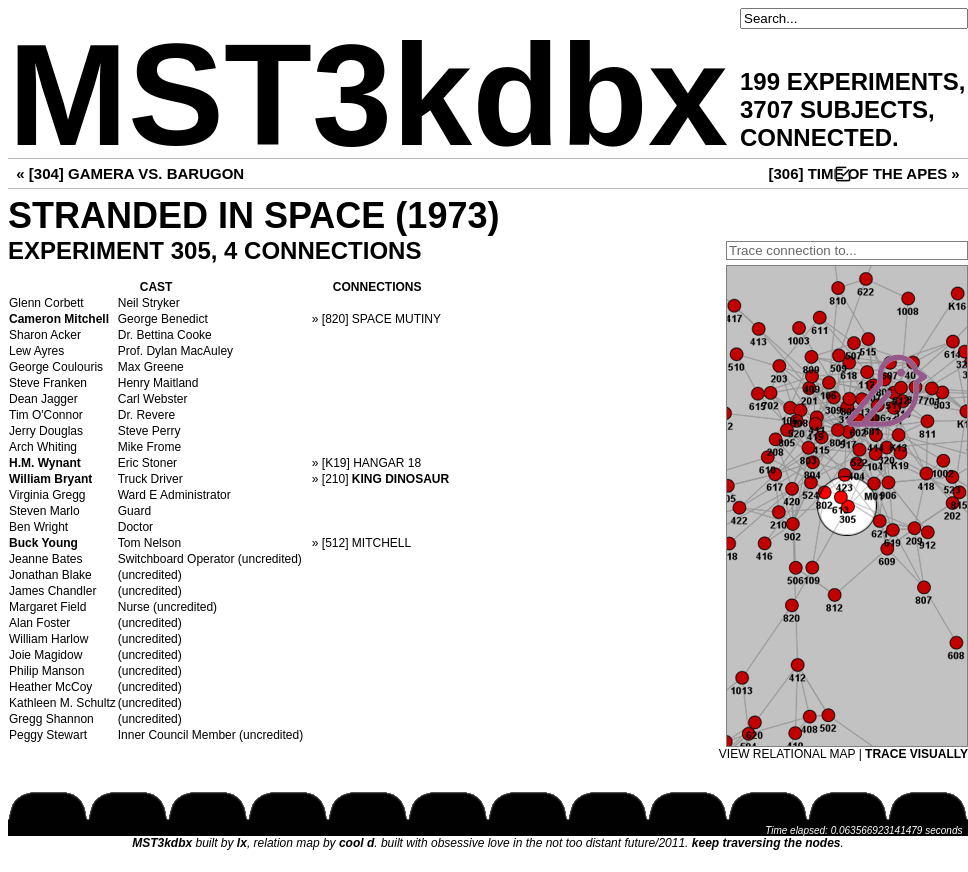 Image resolution: width=968 pixels, height=872 pixels. What do you see at coordinates (888, 393) in the screenshot?
I see `access twitter or social media sharing` at bounding box center [888, 393].